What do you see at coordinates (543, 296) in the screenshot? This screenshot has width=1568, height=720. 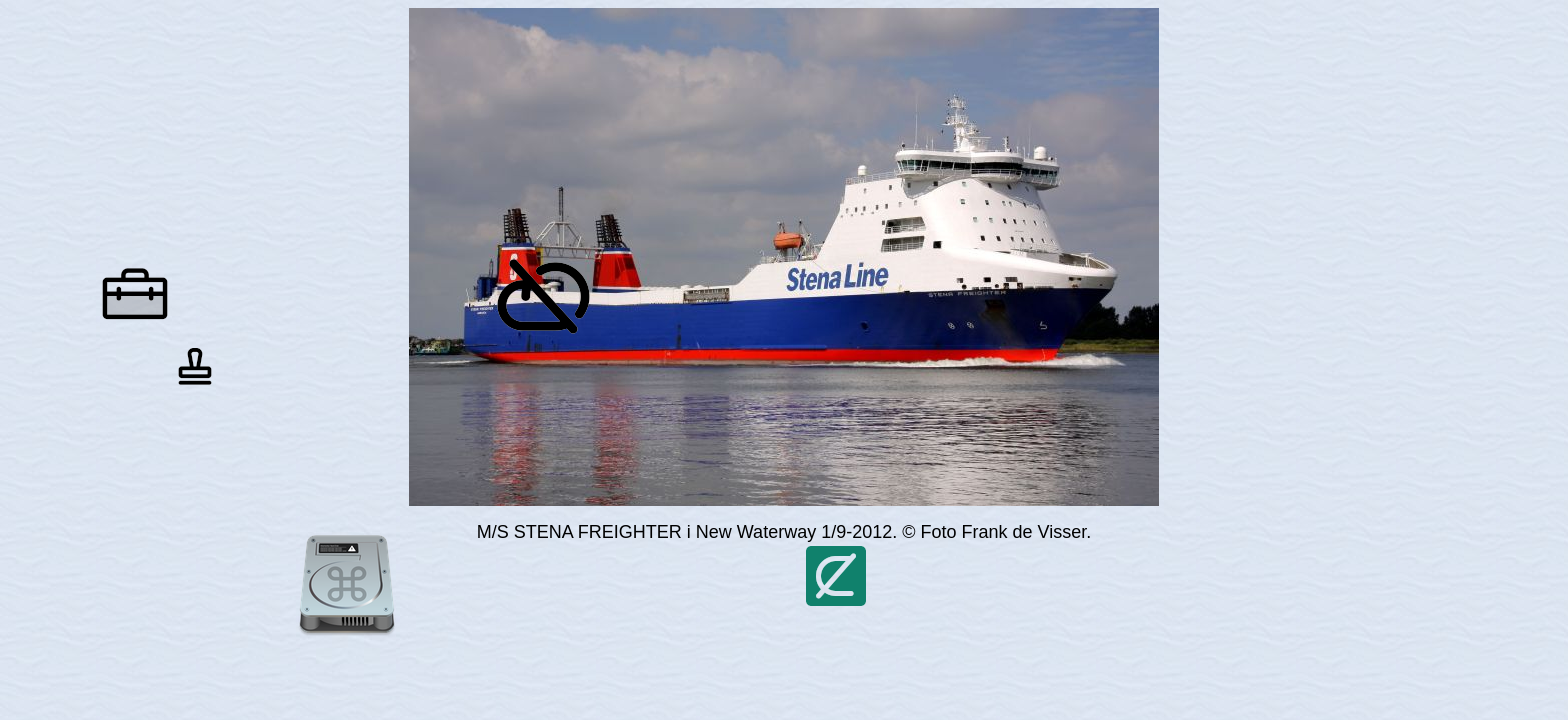 I see `indicates no cloud connection or offline status` at bounding box center [543, 296].